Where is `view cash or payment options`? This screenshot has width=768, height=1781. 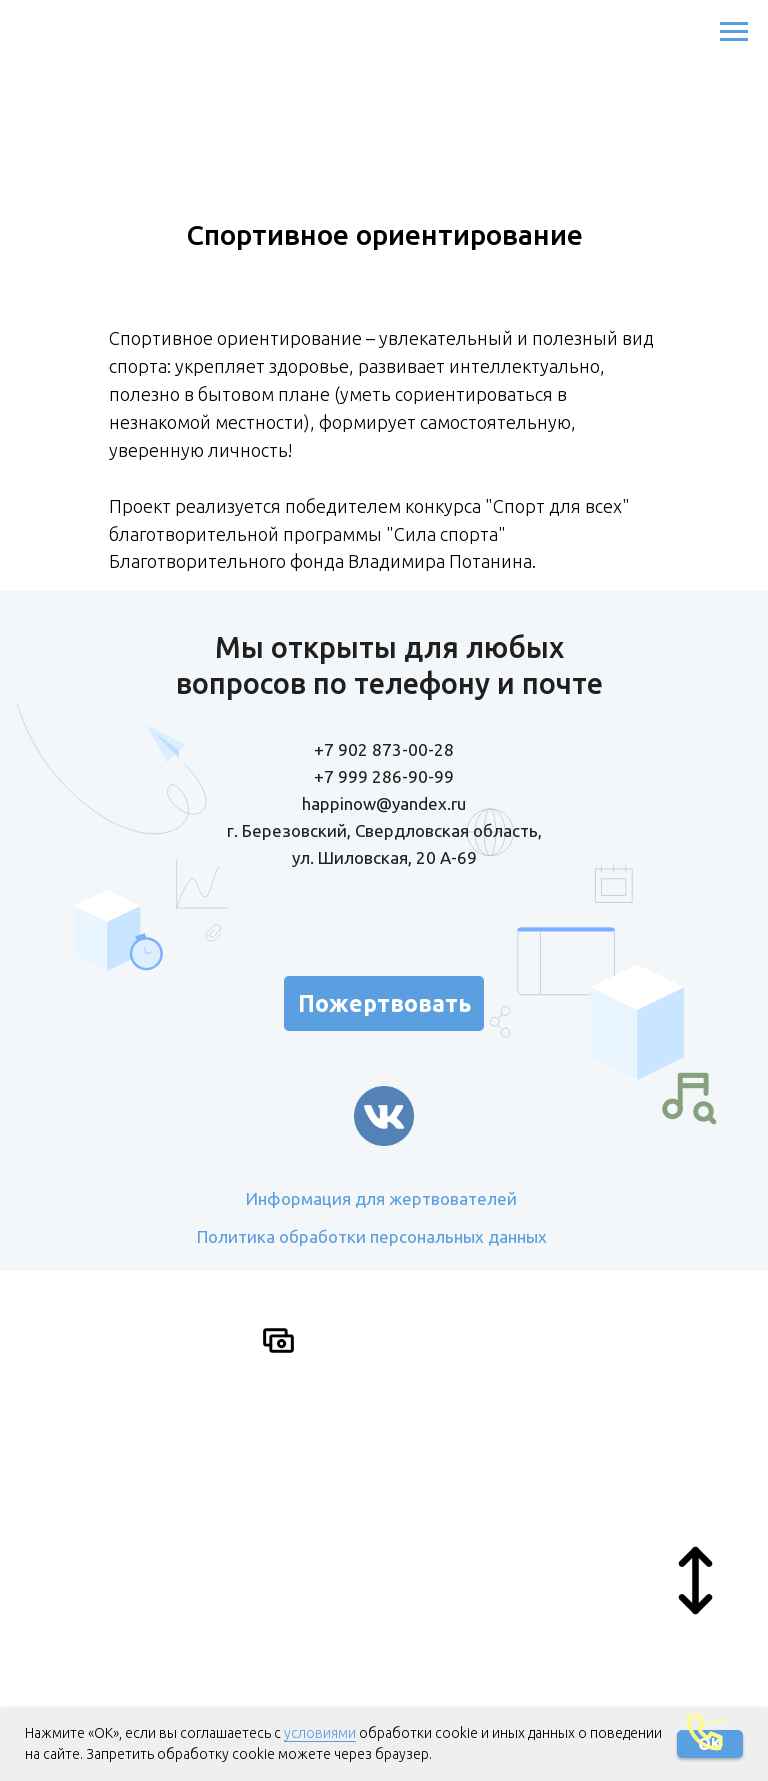 view cash or payment options is located at coordinates (278, 1340).